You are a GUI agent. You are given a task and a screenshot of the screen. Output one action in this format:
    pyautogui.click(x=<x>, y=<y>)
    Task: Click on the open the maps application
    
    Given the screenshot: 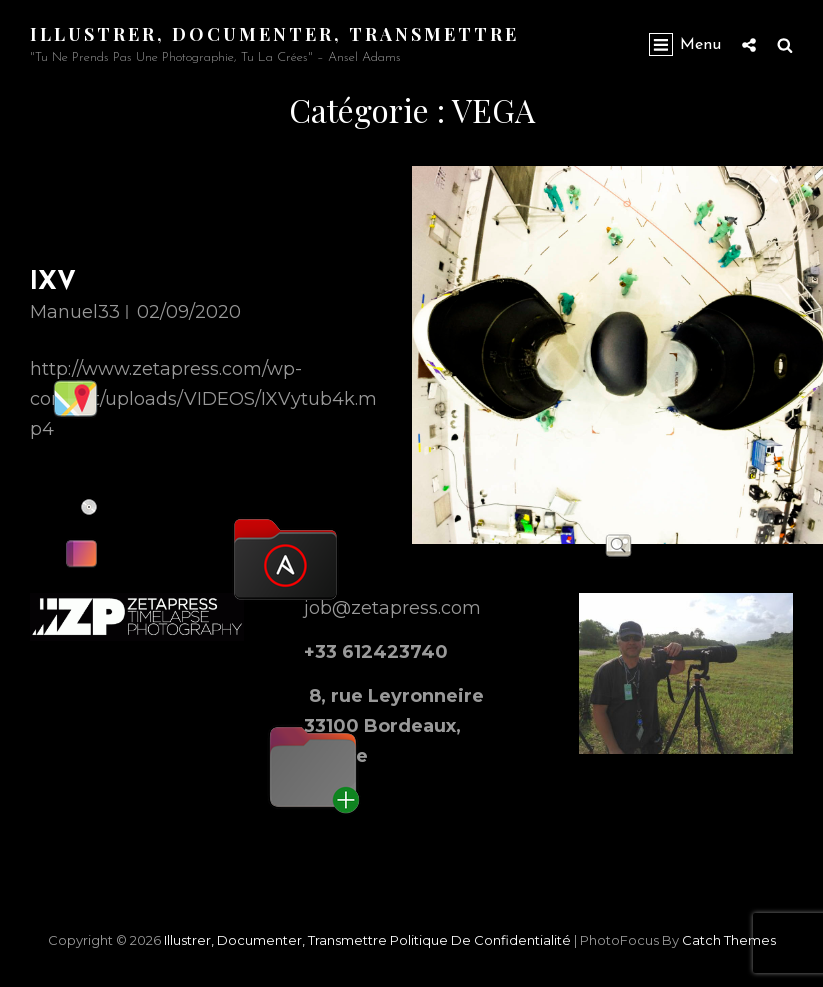 What is the action you would take?
    pyautogui.click(x=75, y=398)
    